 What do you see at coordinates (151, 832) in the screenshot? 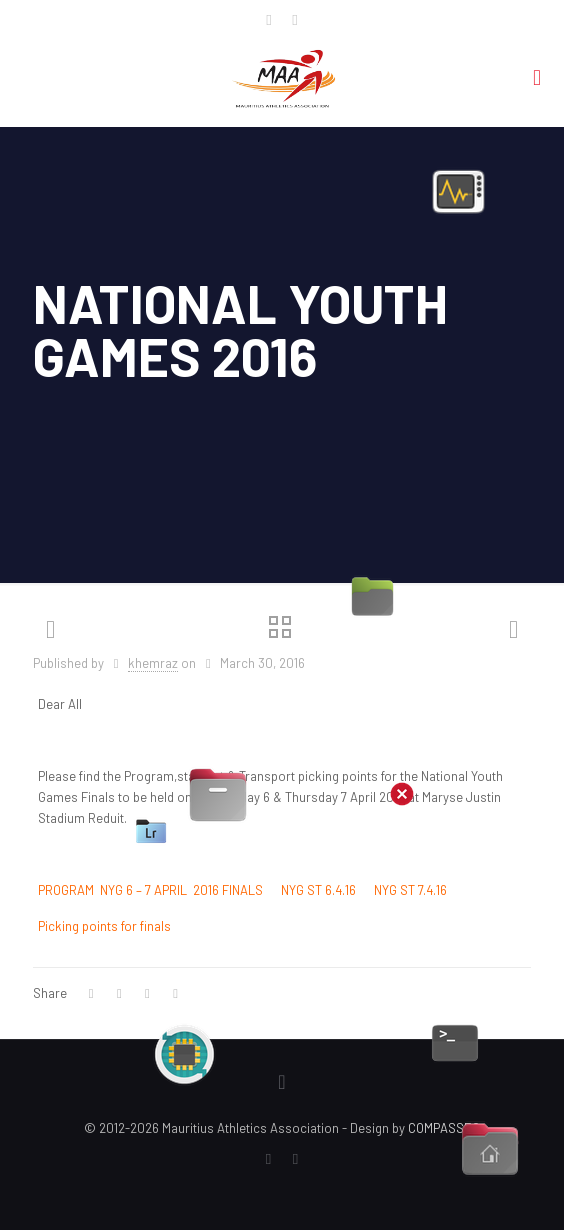
I see `open folder containing Adobe Lightroom files` at bounding box center [151, 832].